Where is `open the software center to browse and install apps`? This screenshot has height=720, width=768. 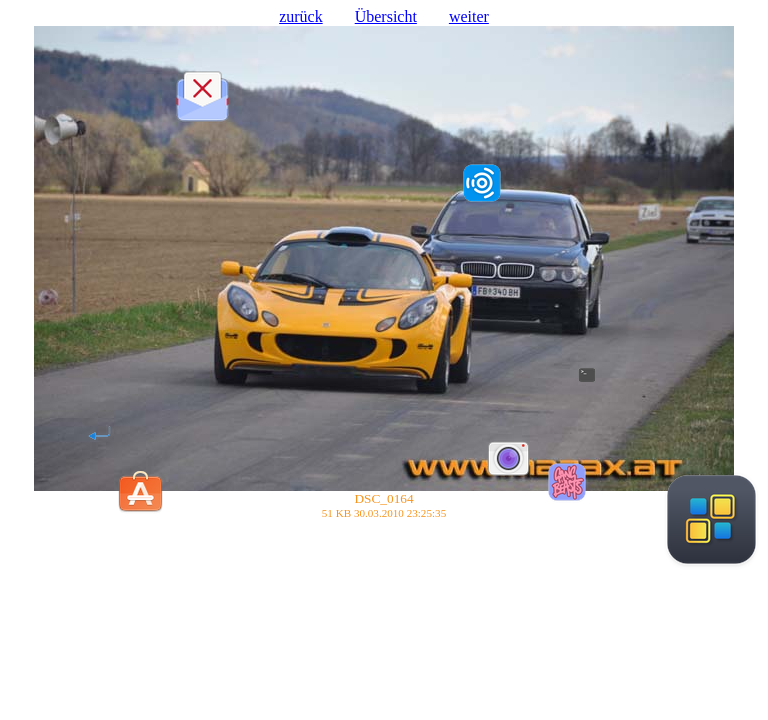 open the software center to browse and install apps is located at coordinates (140, 493).